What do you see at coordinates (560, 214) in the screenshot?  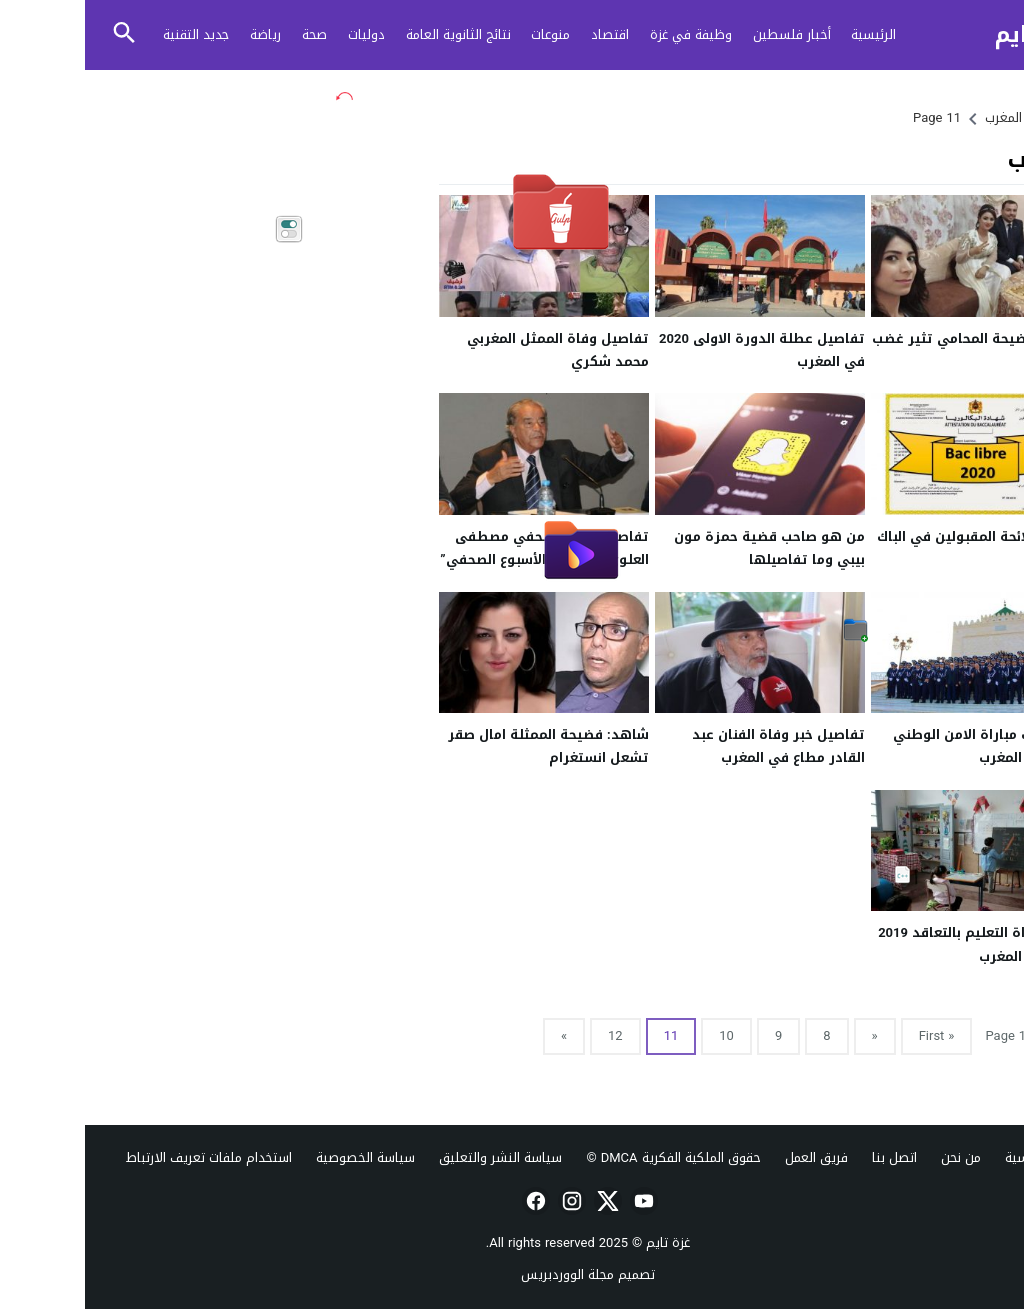 I see `open gulp project folder` at bounding box center [560, 214].